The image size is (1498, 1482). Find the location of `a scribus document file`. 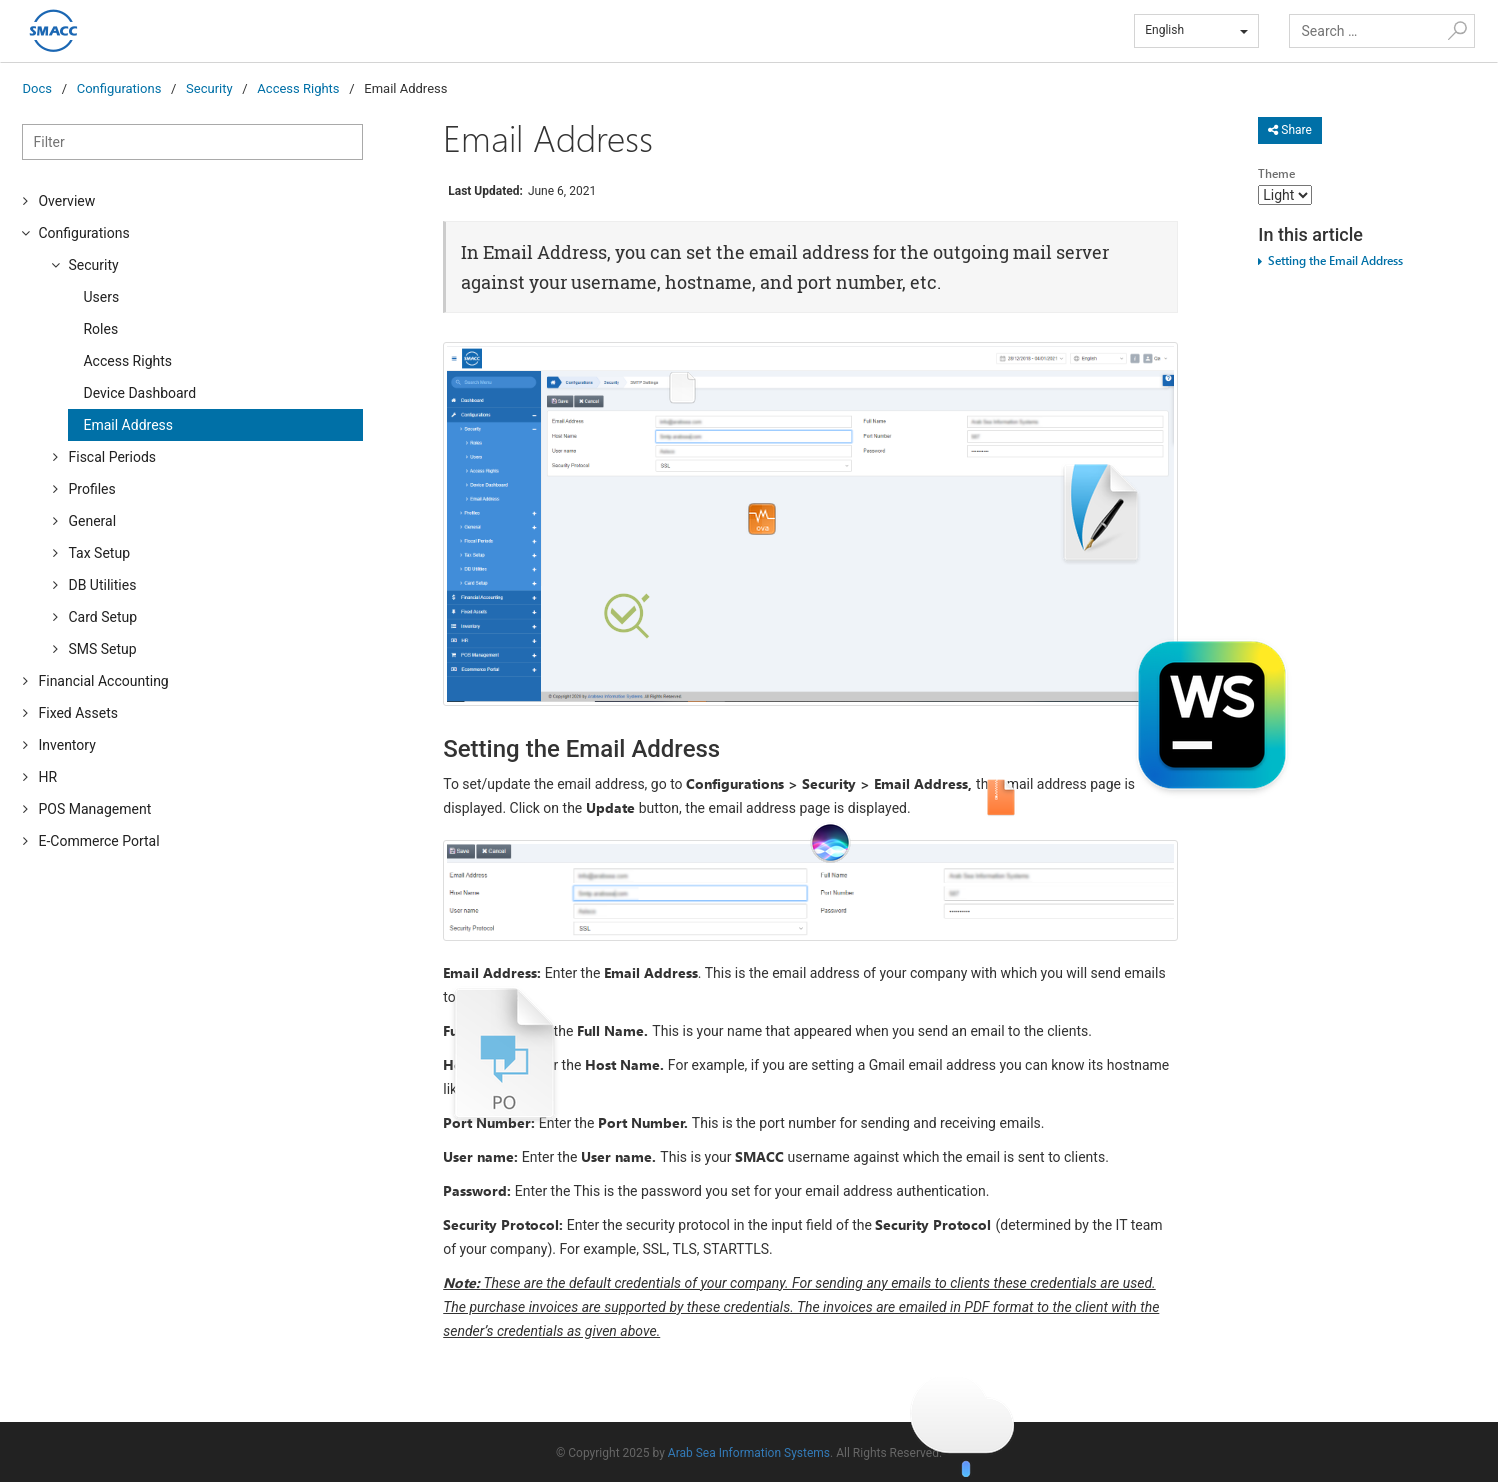

a scribus document file is located at coordinates (1046, 514).